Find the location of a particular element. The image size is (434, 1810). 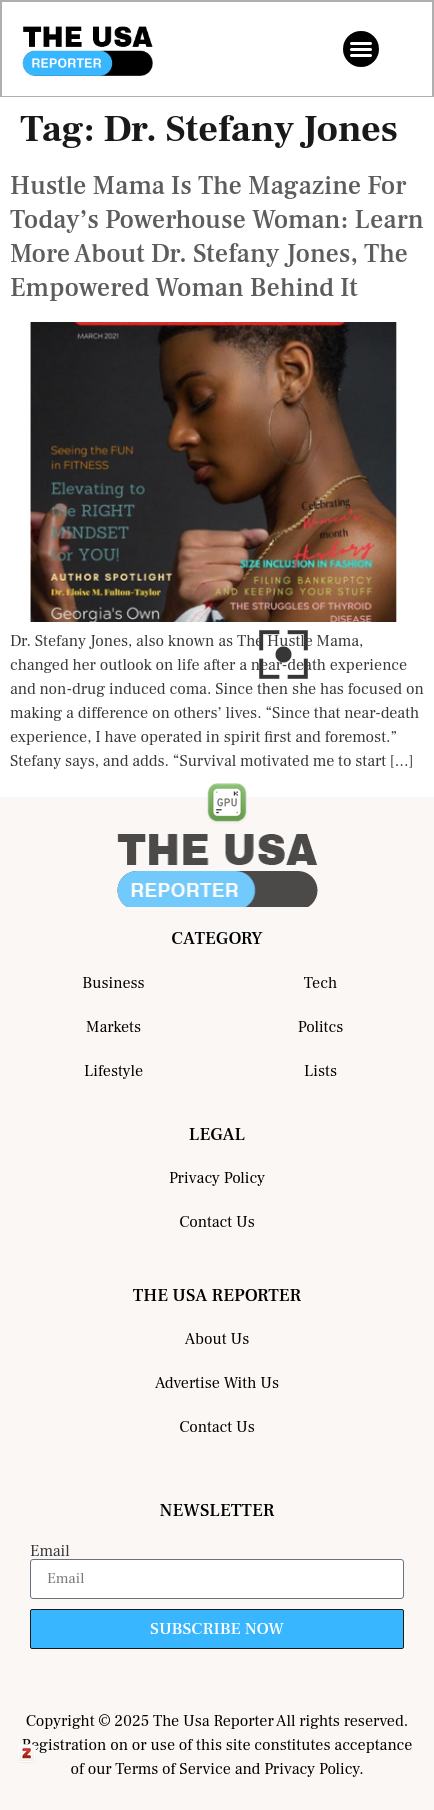

open zotero reference manager is located at coordinates (26, 1753).